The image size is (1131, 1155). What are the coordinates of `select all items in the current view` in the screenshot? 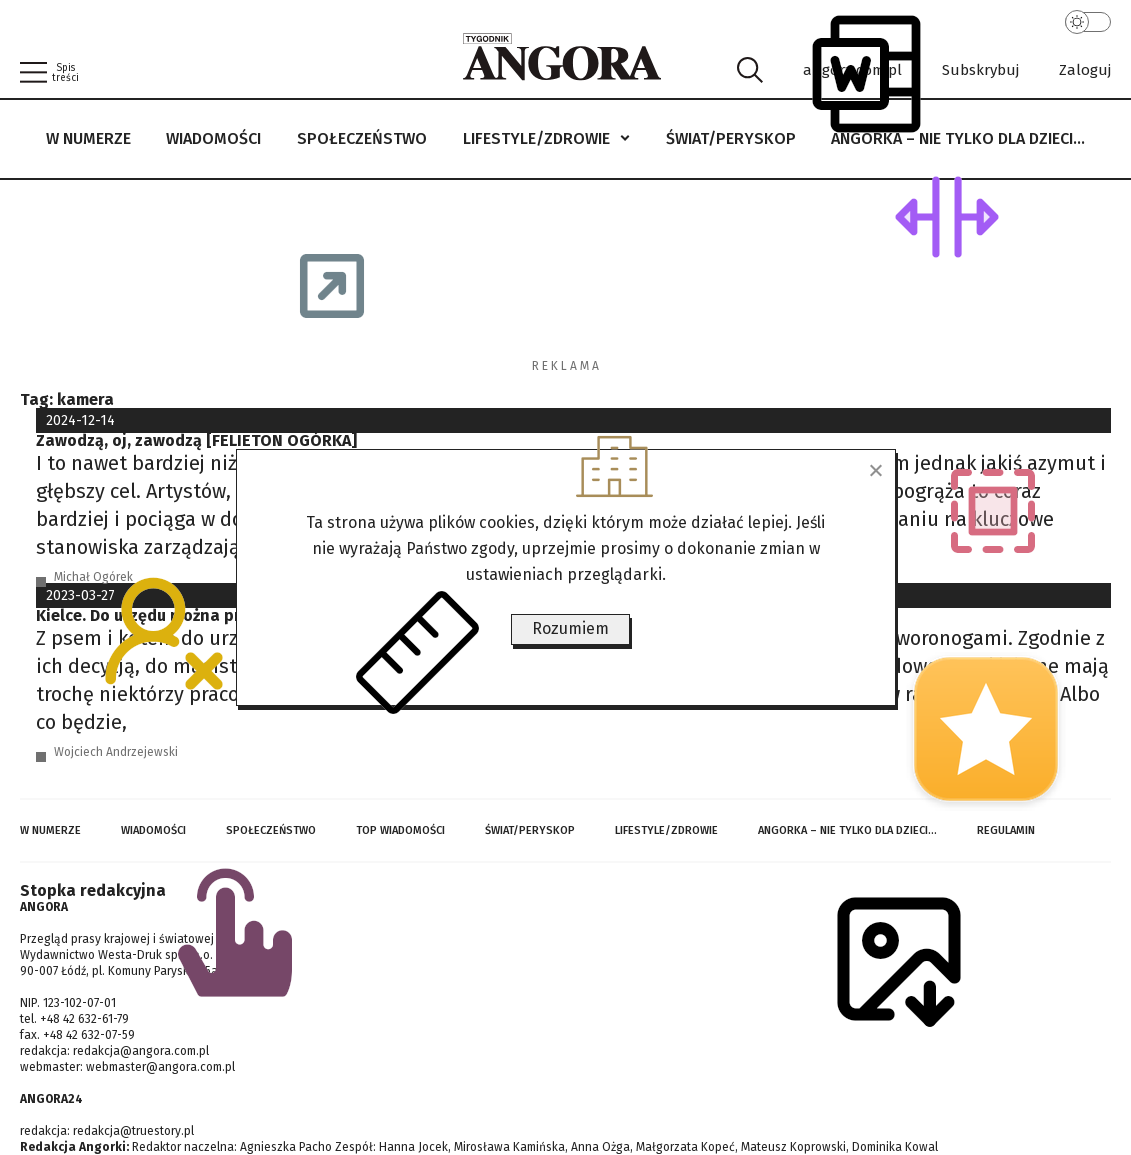 It's located at (993, 511).